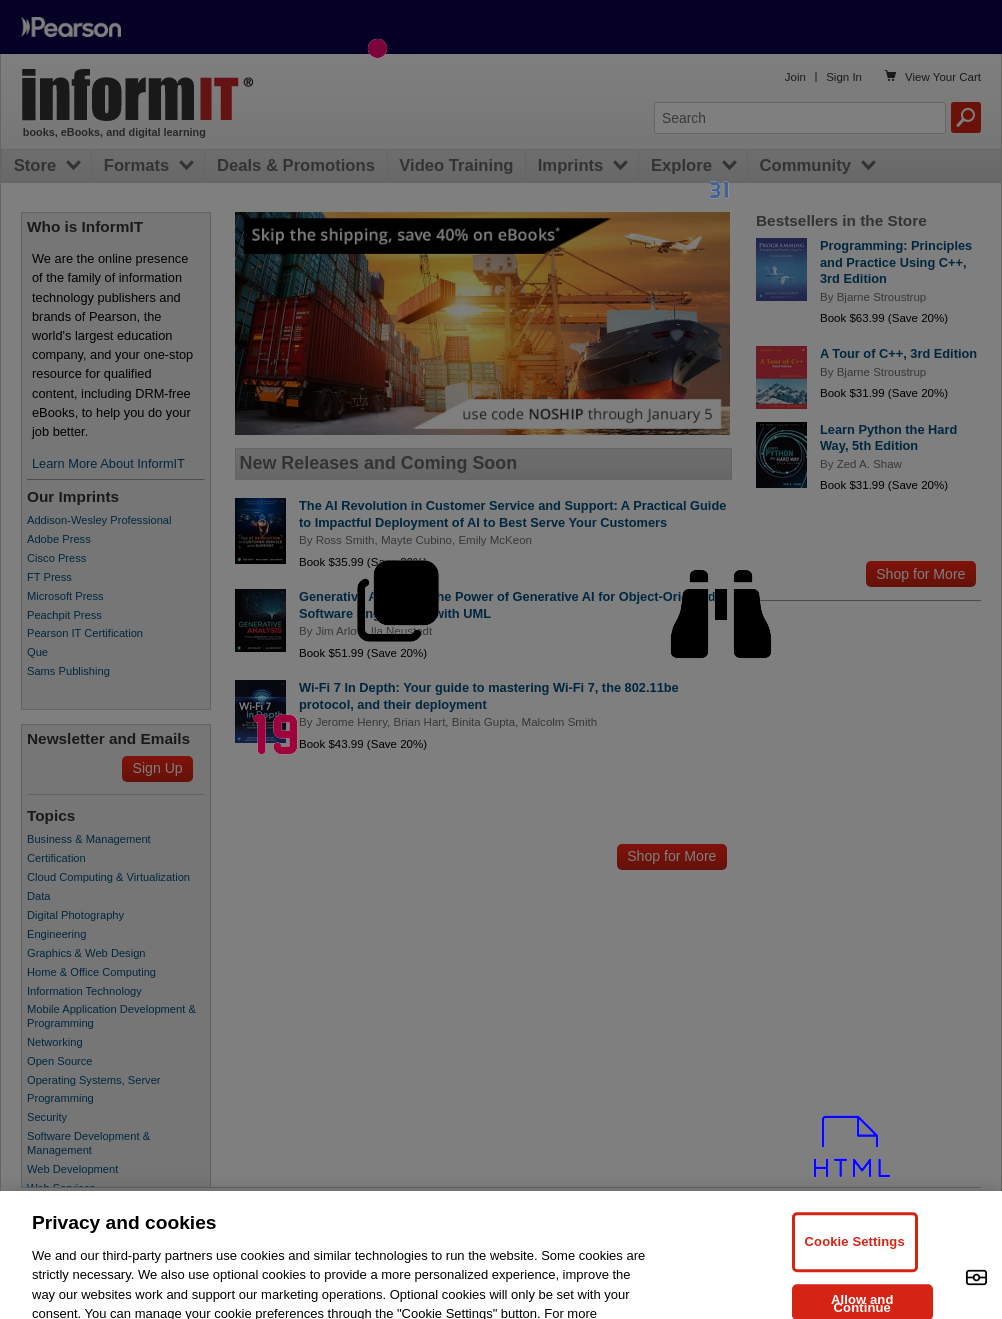  Describe the element at coordinates (273, 734) in the screenshot. I see `indicates 19 items or notifications` at that location.